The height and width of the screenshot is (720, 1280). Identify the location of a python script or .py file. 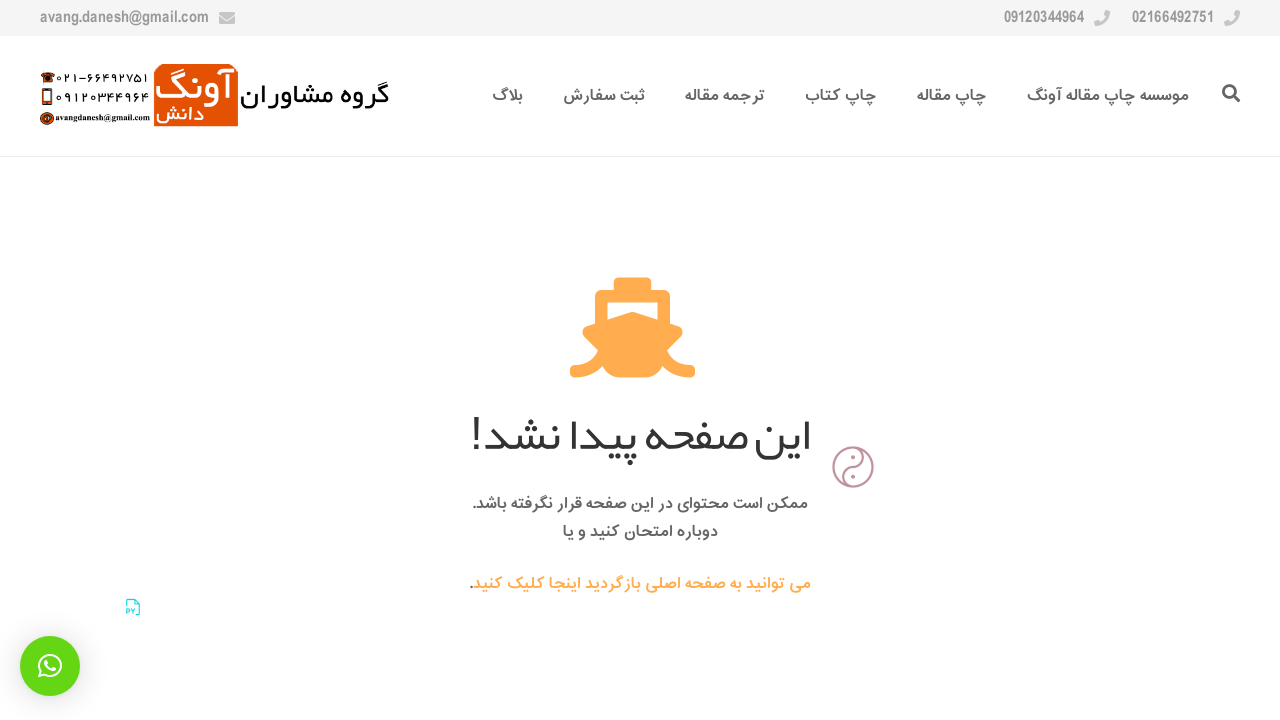
(133, 607).